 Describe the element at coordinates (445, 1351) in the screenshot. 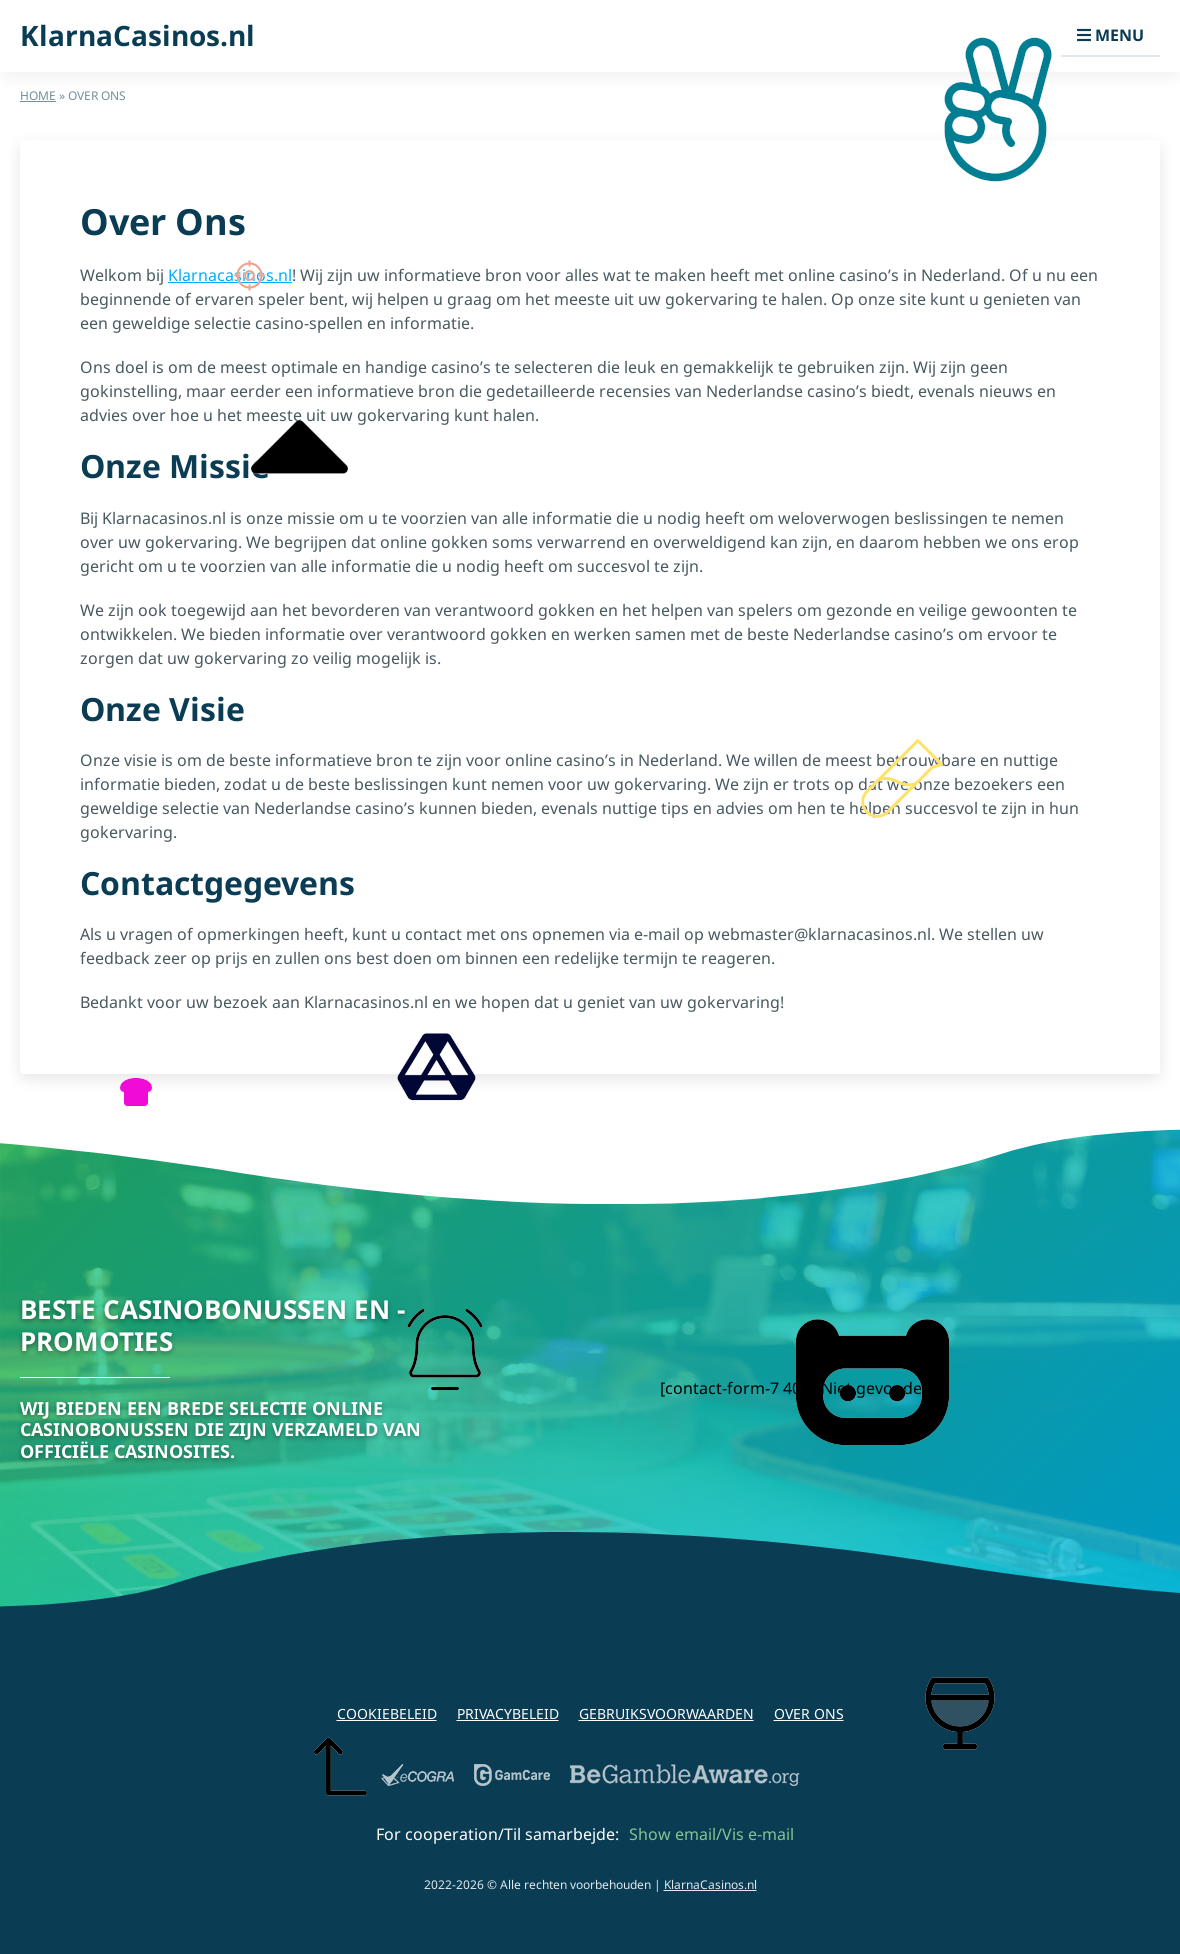

I see `active notifications or alerts` at that location.